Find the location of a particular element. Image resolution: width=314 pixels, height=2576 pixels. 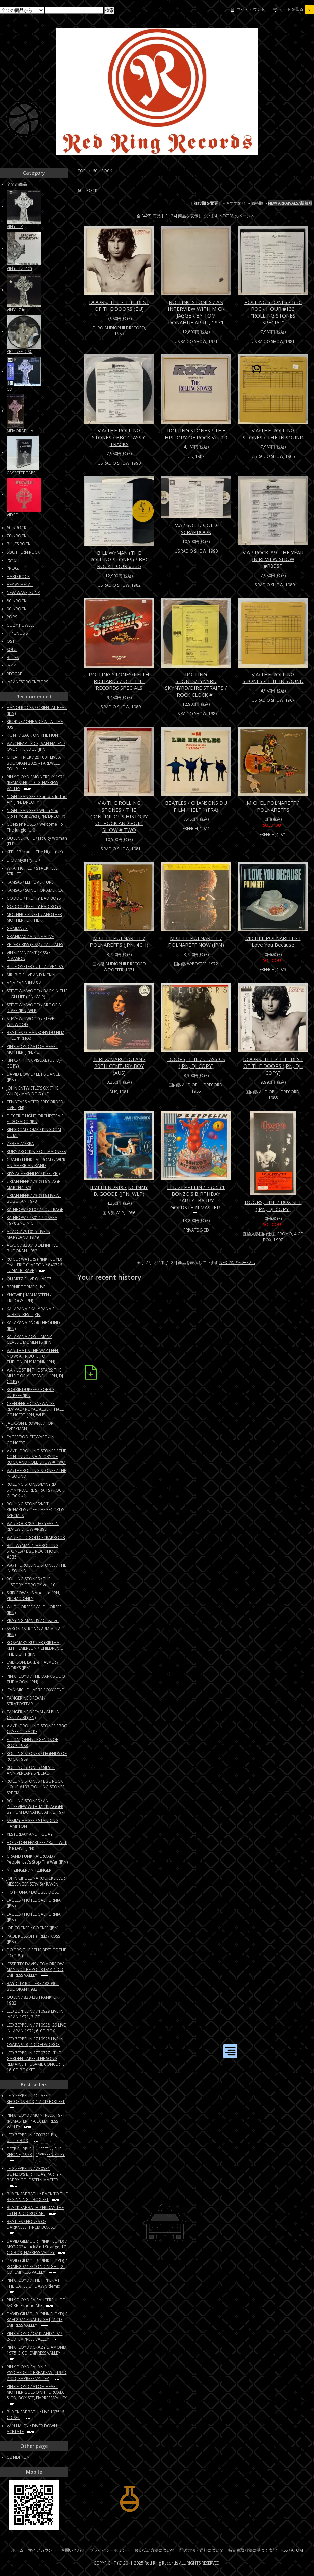

align text to the right is located at coordinates (230, 2051).